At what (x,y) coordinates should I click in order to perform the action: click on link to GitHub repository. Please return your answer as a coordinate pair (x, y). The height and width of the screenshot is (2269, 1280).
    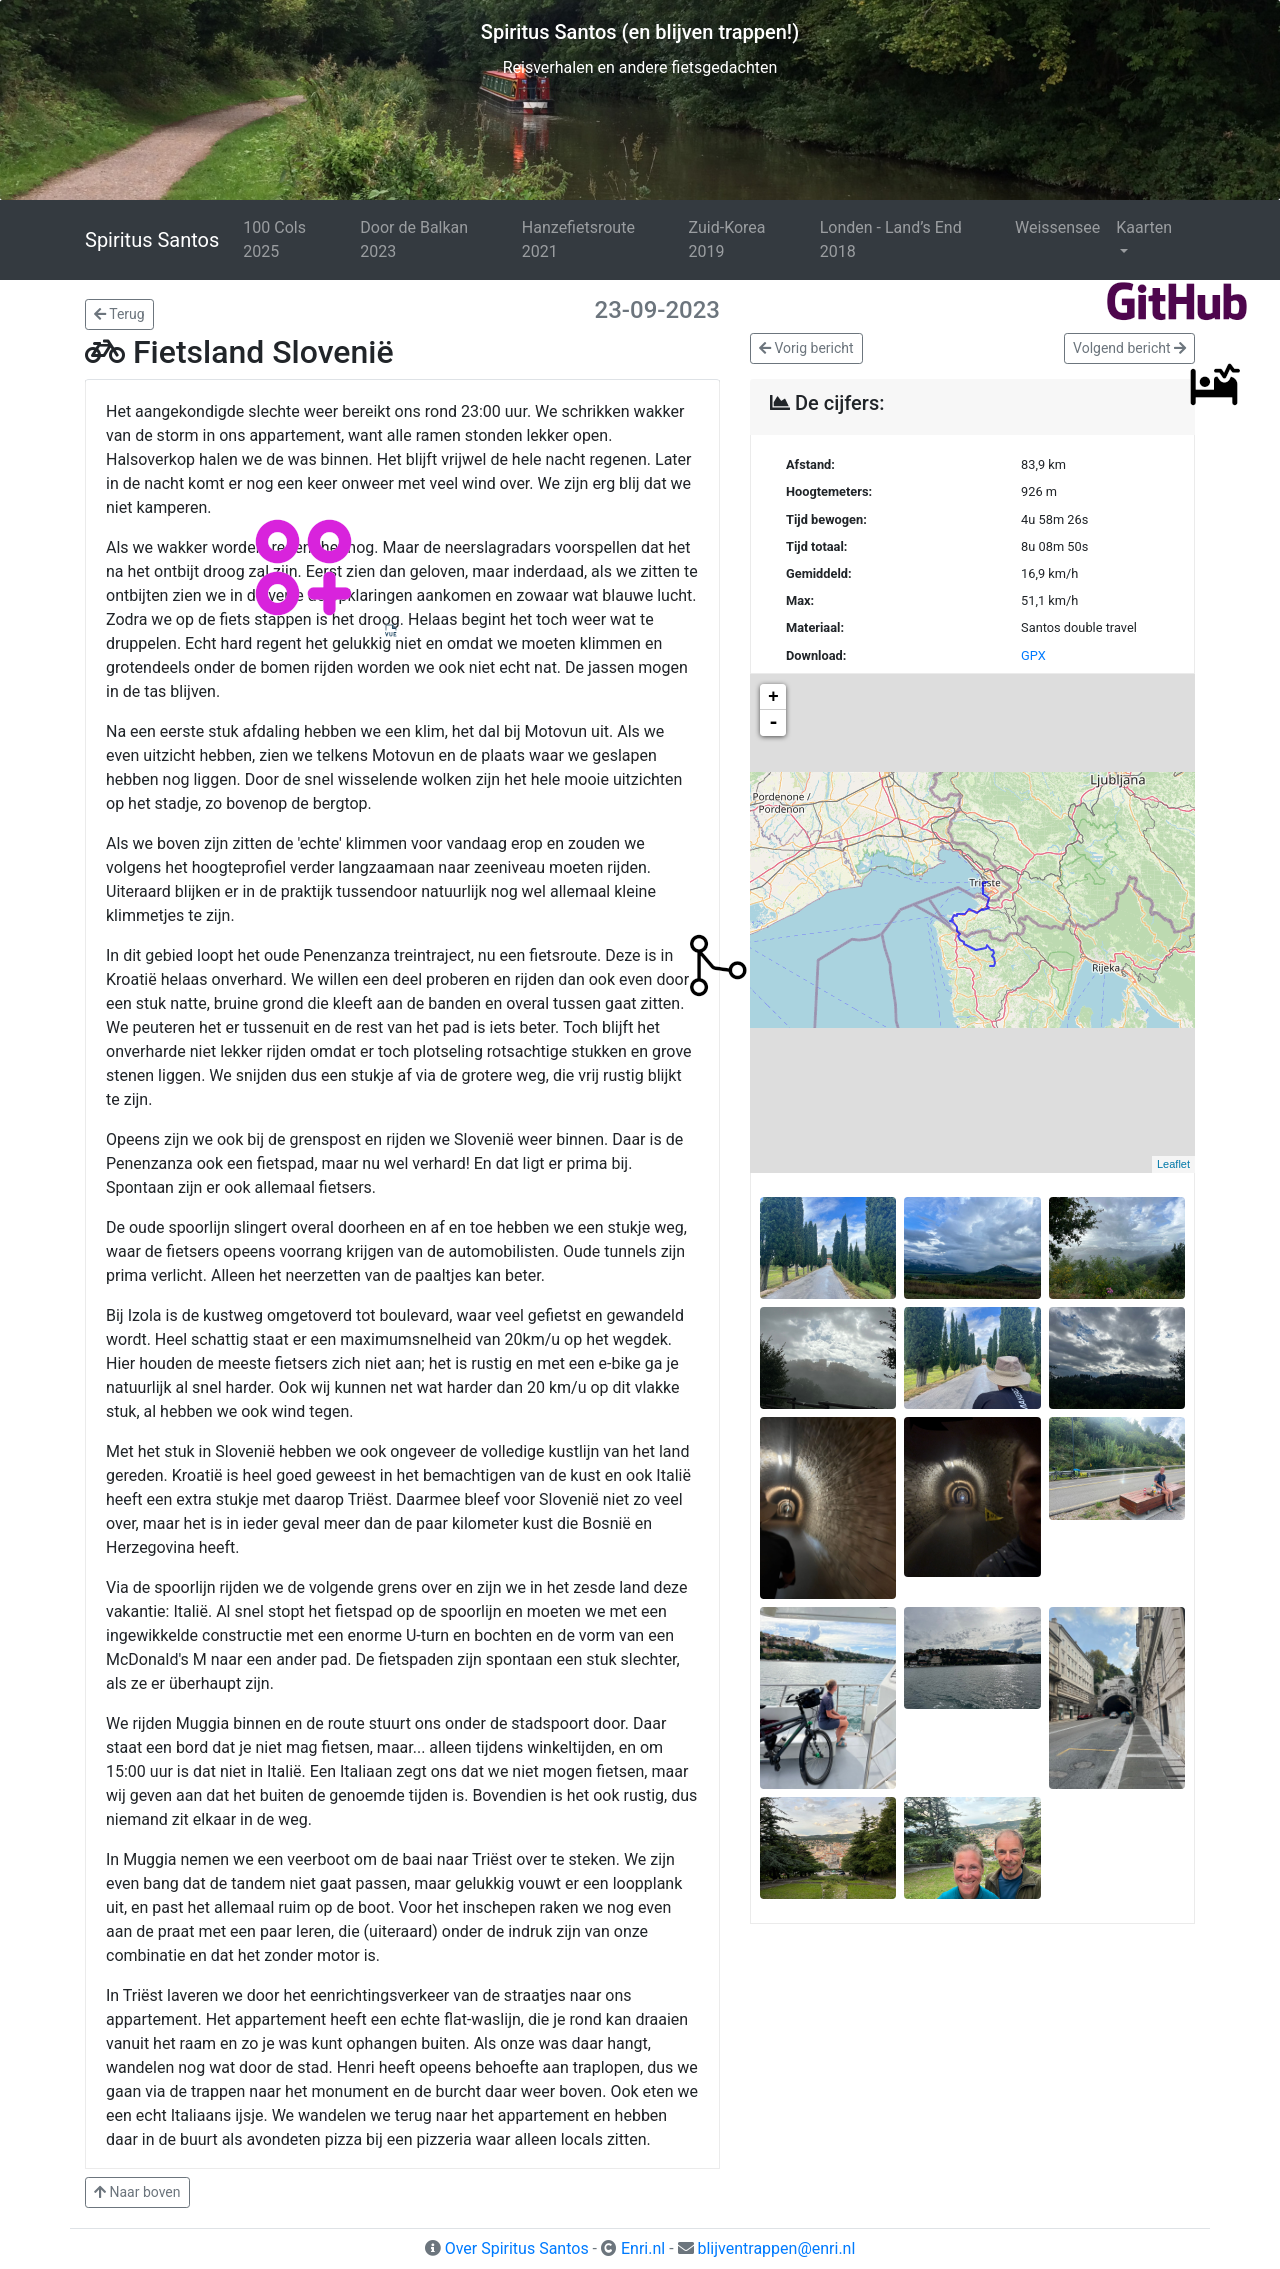
    Looking at the image, I should click on (1177, 301).